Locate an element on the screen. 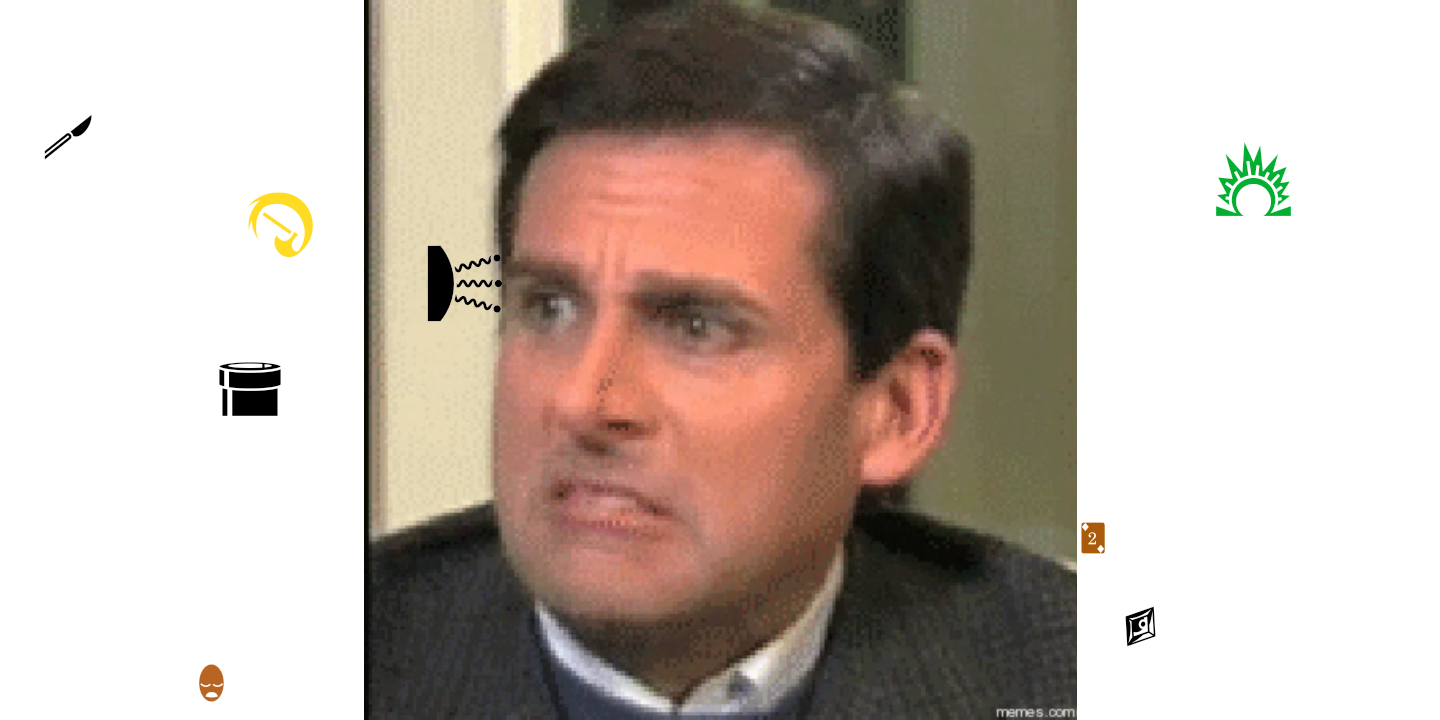  indicates a sleepy or drowsy character state is located at coordinates (212, 683).